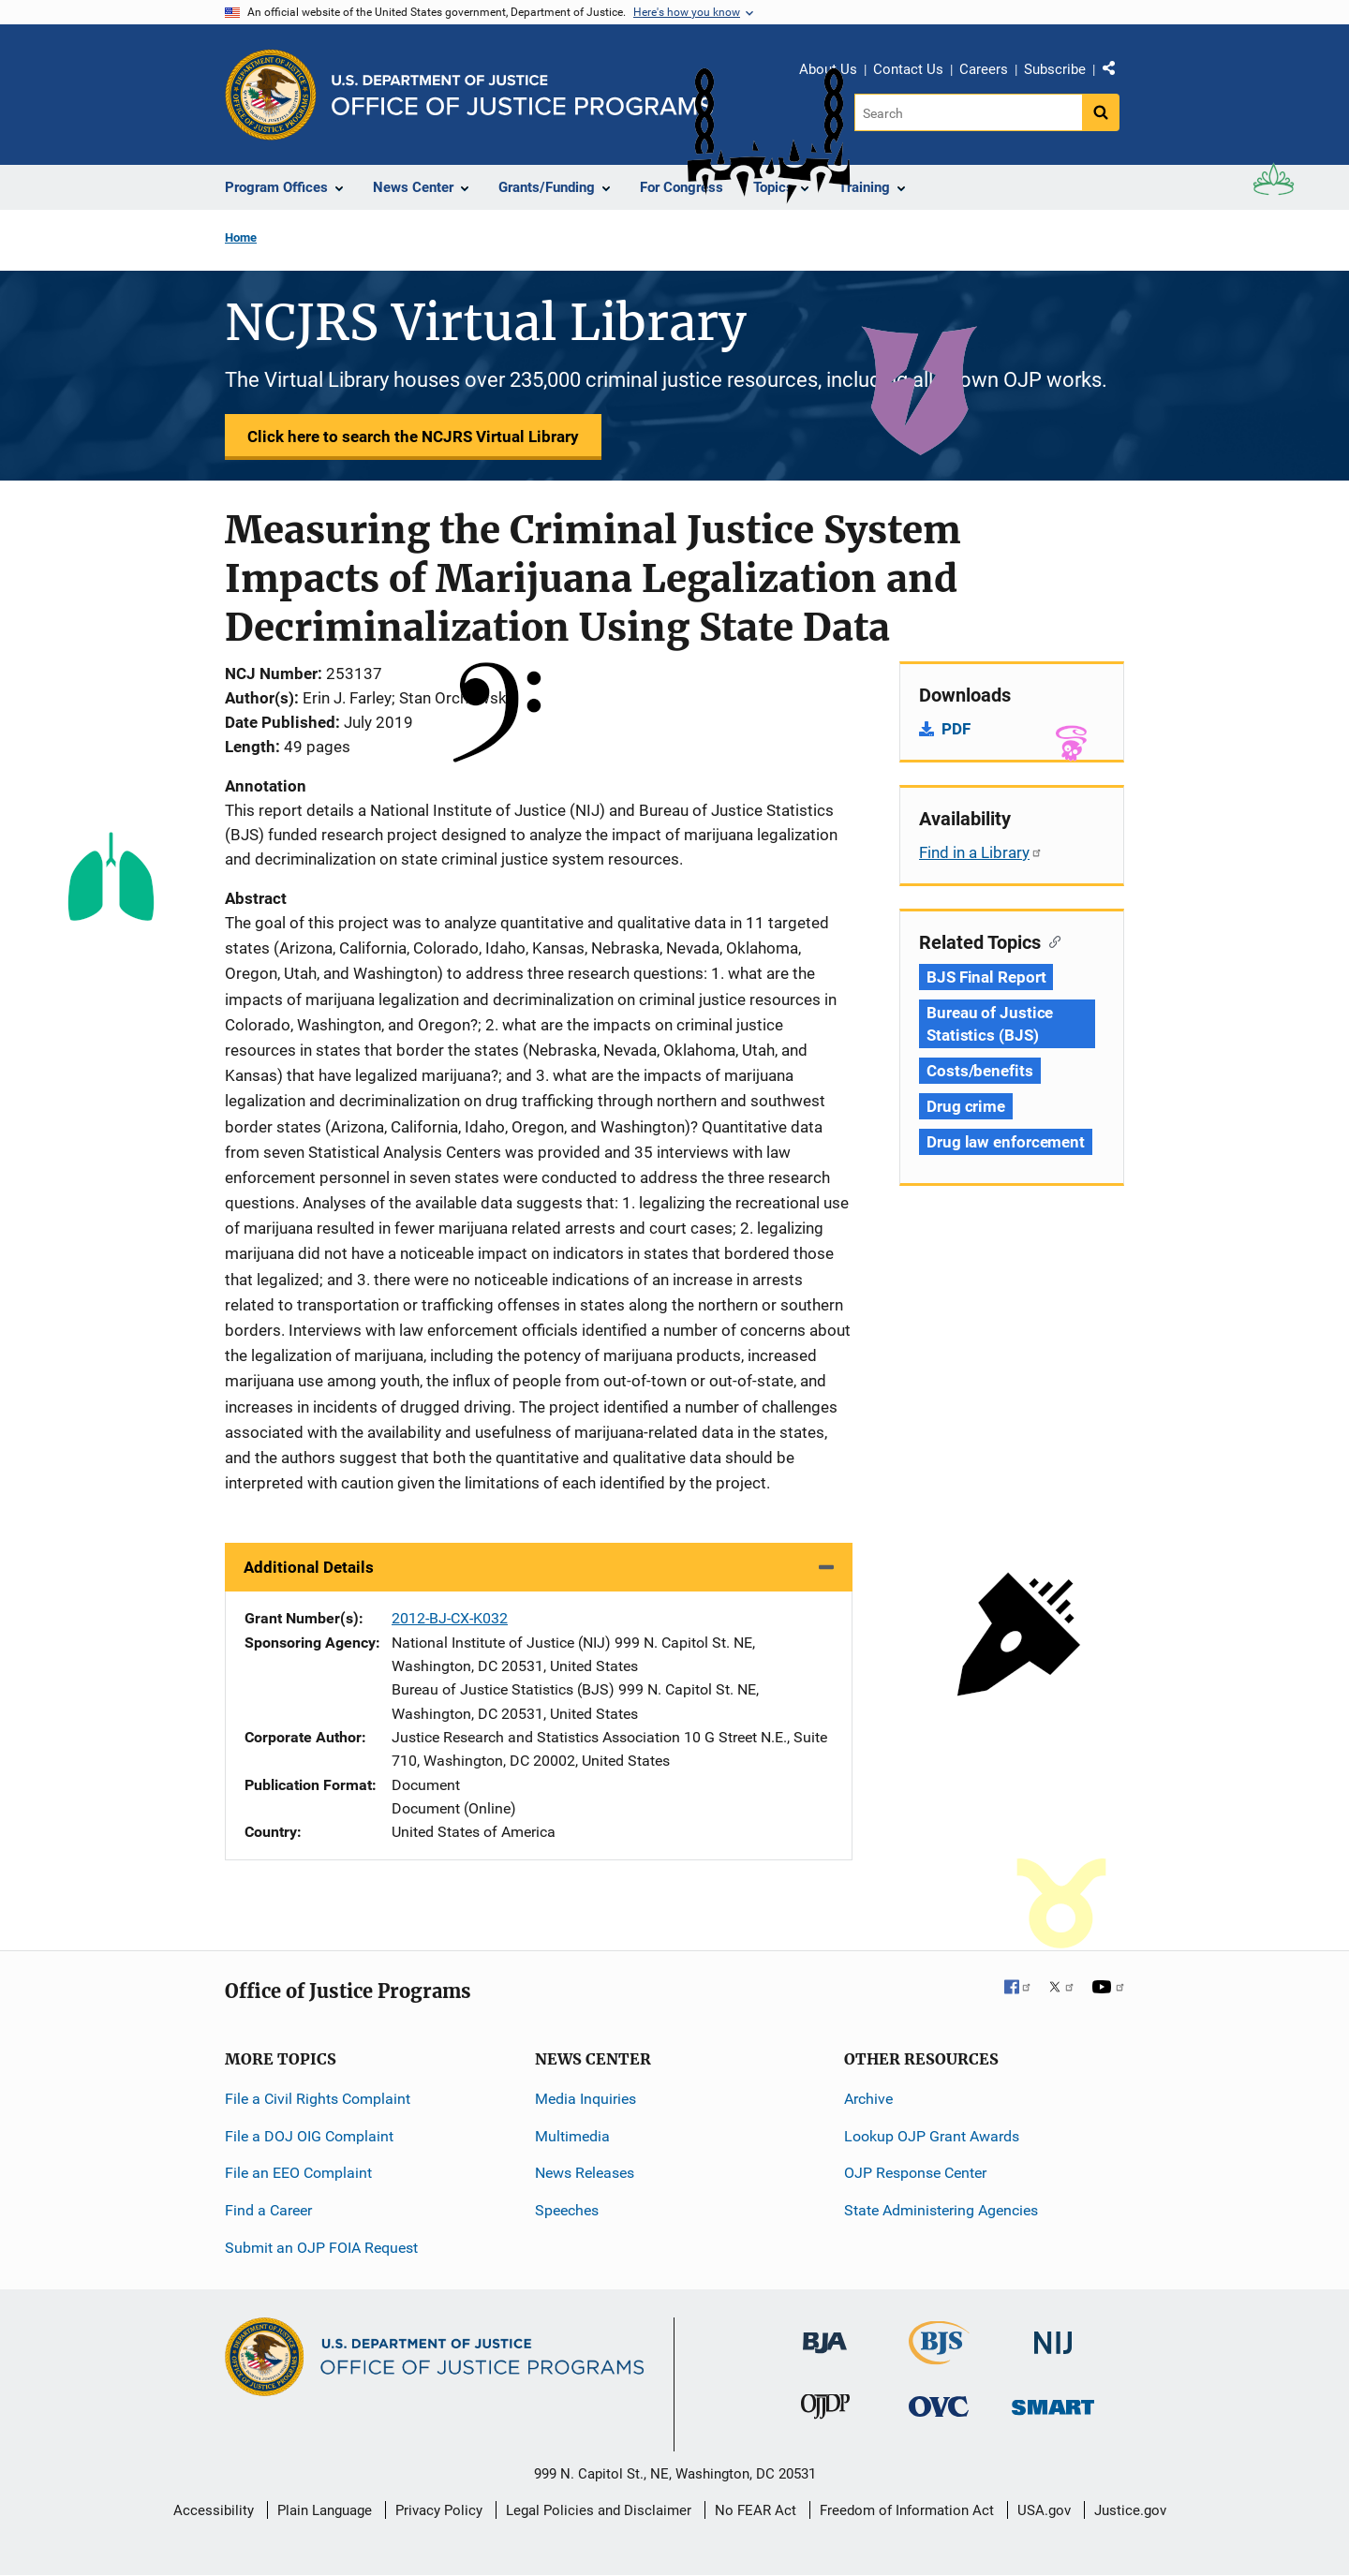 This screenshot has width=1349, height=2576. What do you see at coordinates (917, 390) in the screenshot?
I see `indicates broken or compromised security` at bounding box center [917, 390].